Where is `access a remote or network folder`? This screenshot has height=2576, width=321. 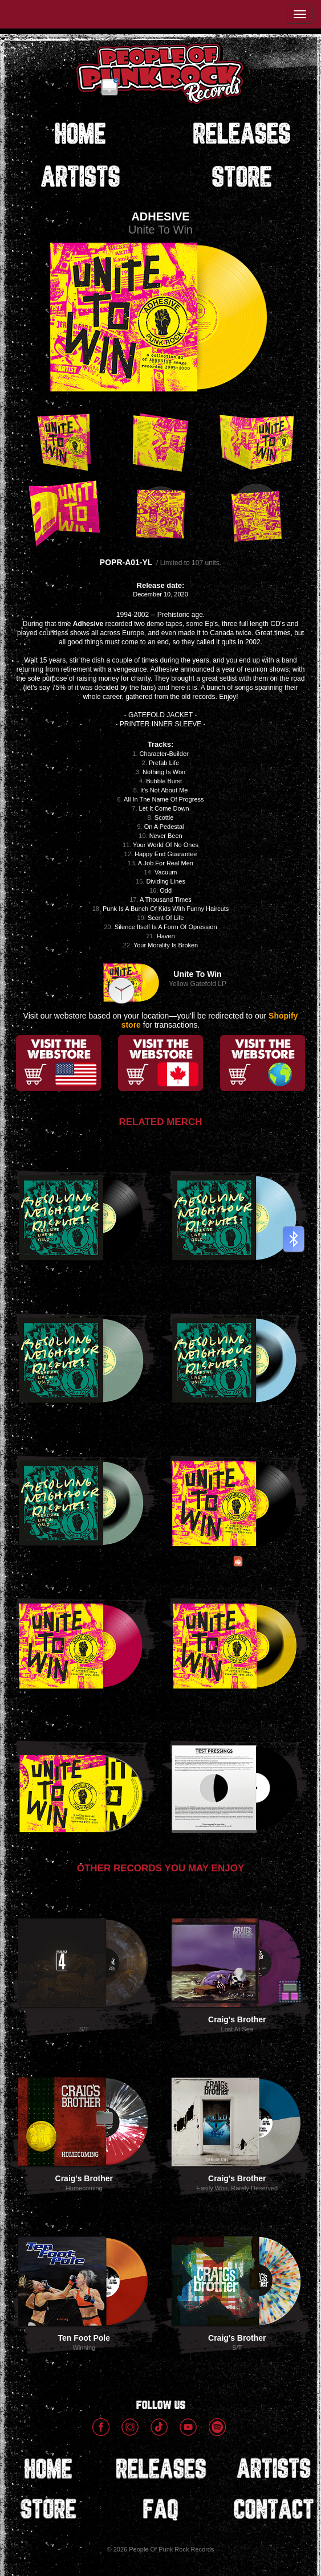
access a remote or network folder is located at coordinates (104, 2118).